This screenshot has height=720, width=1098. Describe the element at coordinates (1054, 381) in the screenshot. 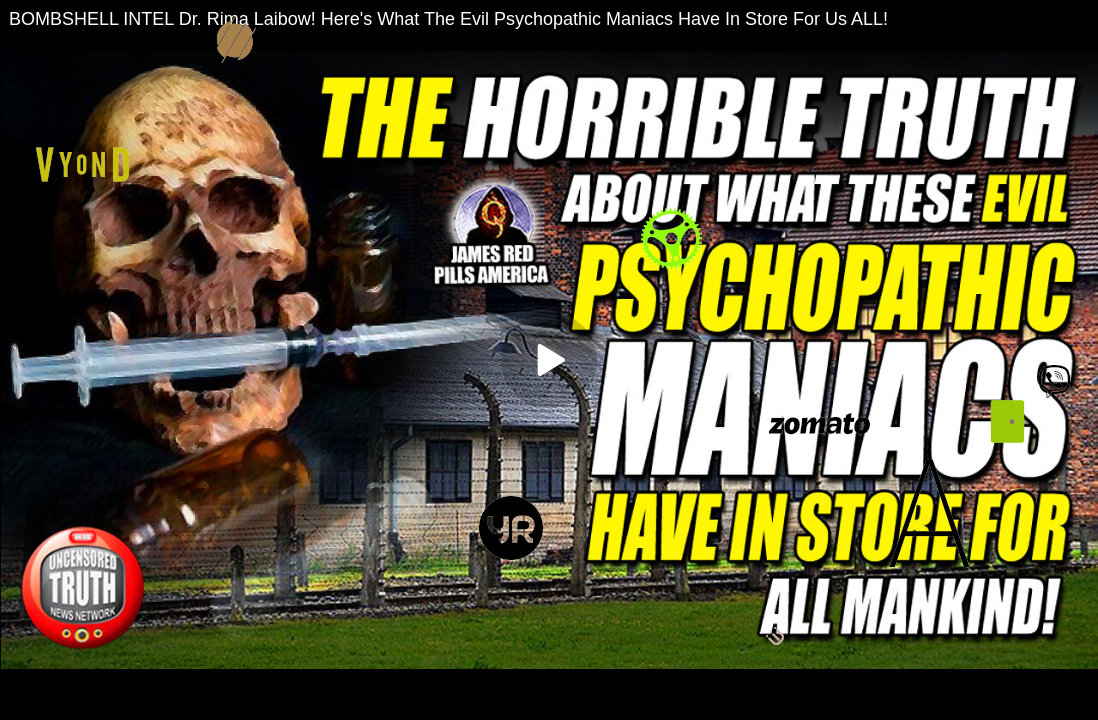

I see `open viber messaging app` at that location.